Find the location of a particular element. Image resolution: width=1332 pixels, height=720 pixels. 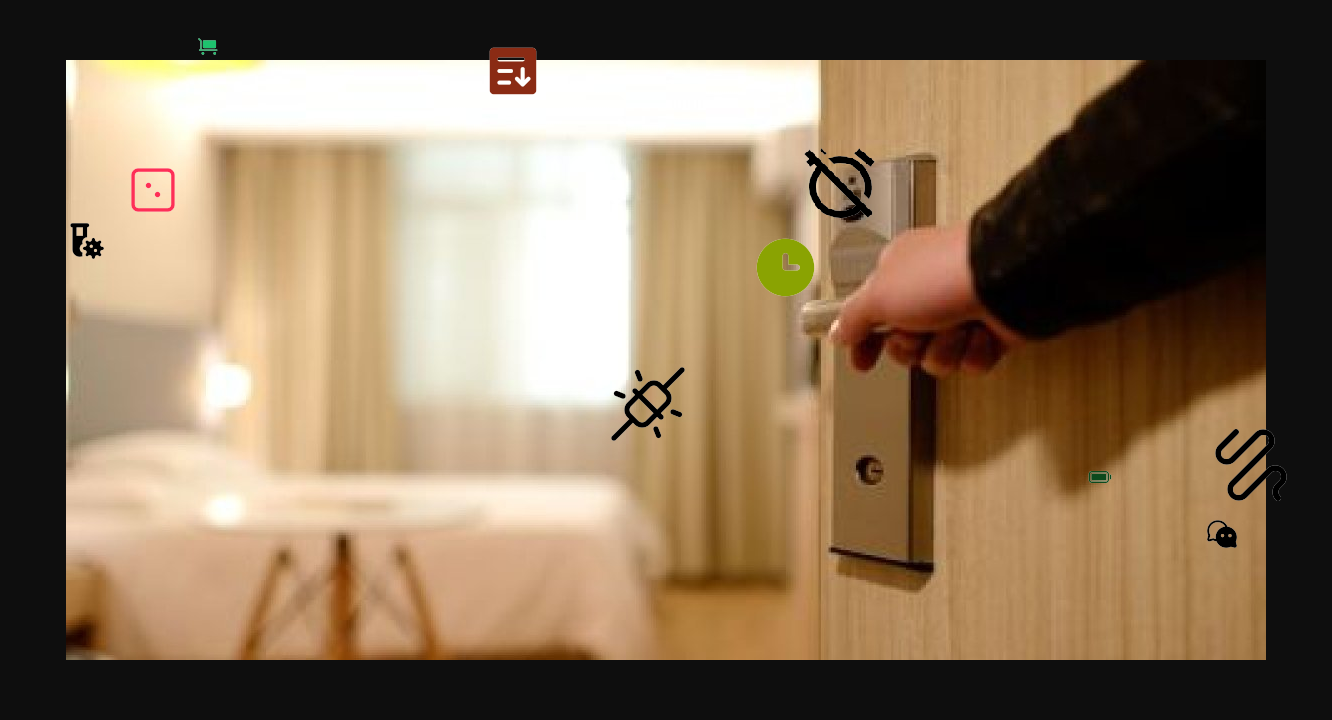

indicates an active connection or paired devices is located at coordinates (648, 404).